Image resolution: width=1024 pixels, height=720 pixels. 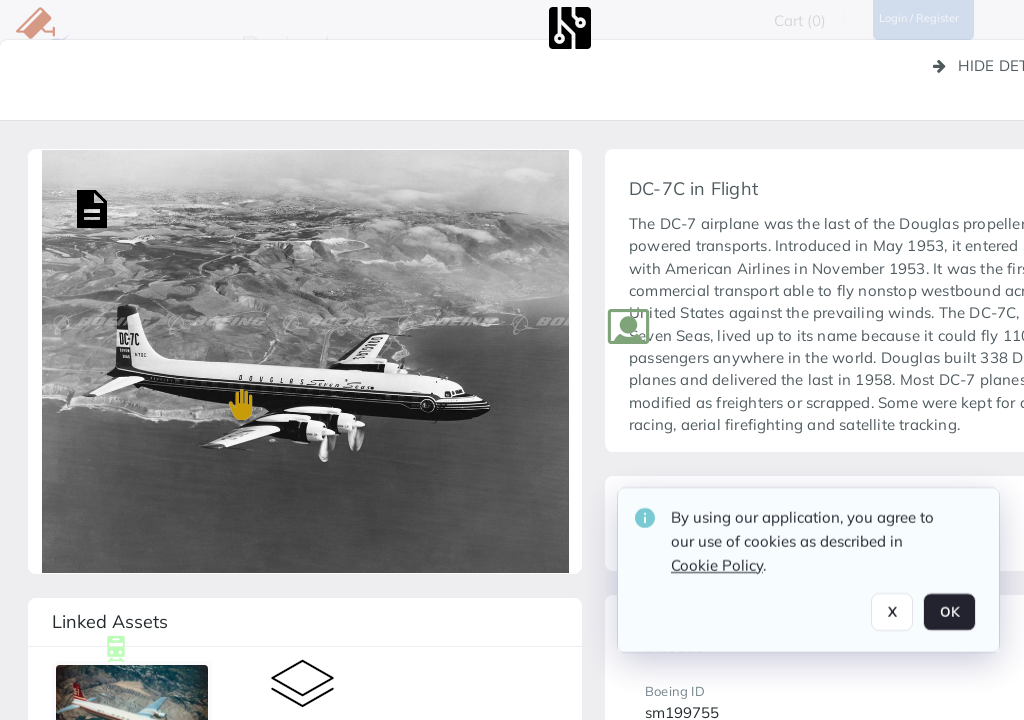 What do you see at coordinates (92, 209) in the screenshot?
I see `view document details` at bounding box center [92, 209].